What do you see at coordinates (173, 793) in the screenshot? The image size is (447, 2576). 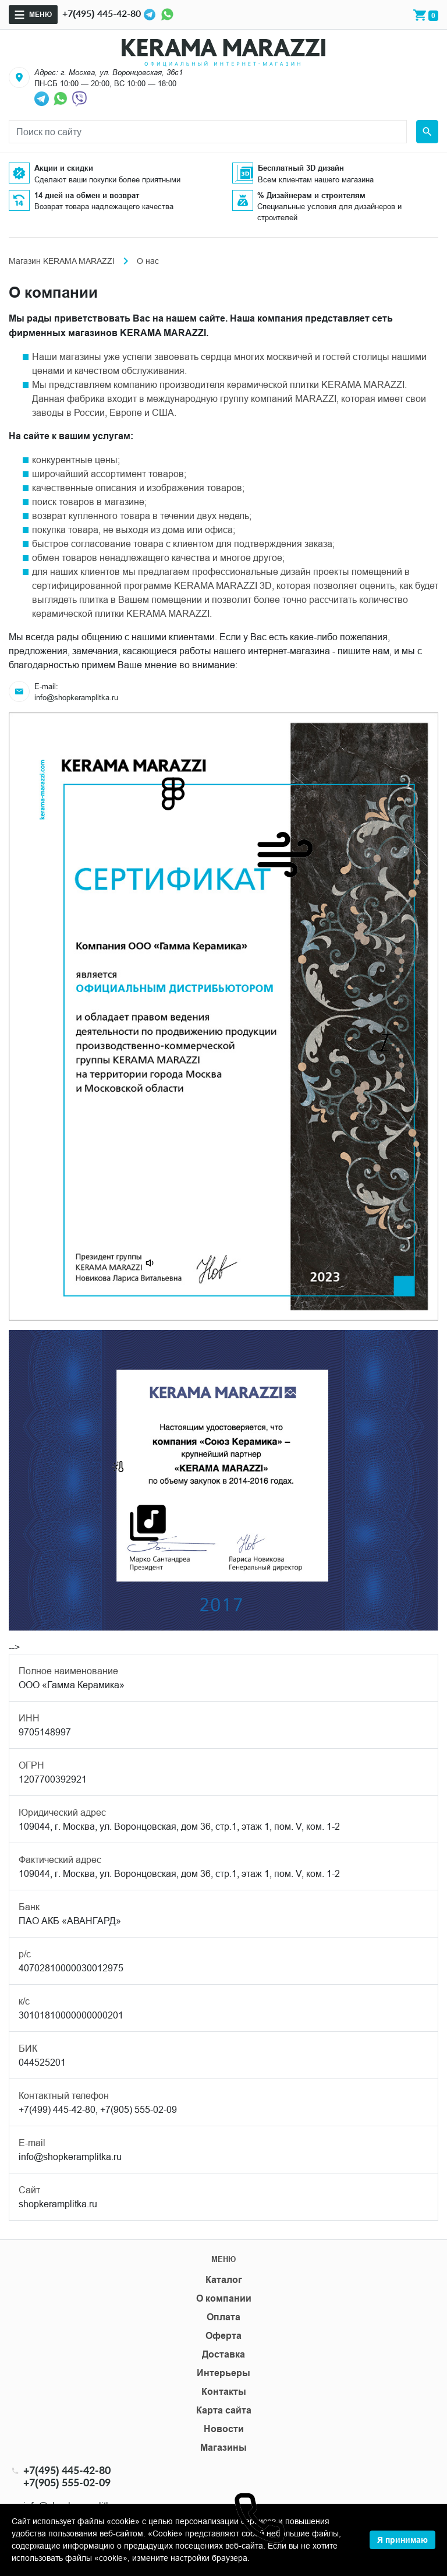 I see `open figma design tool` at bounding box center [173, 793].